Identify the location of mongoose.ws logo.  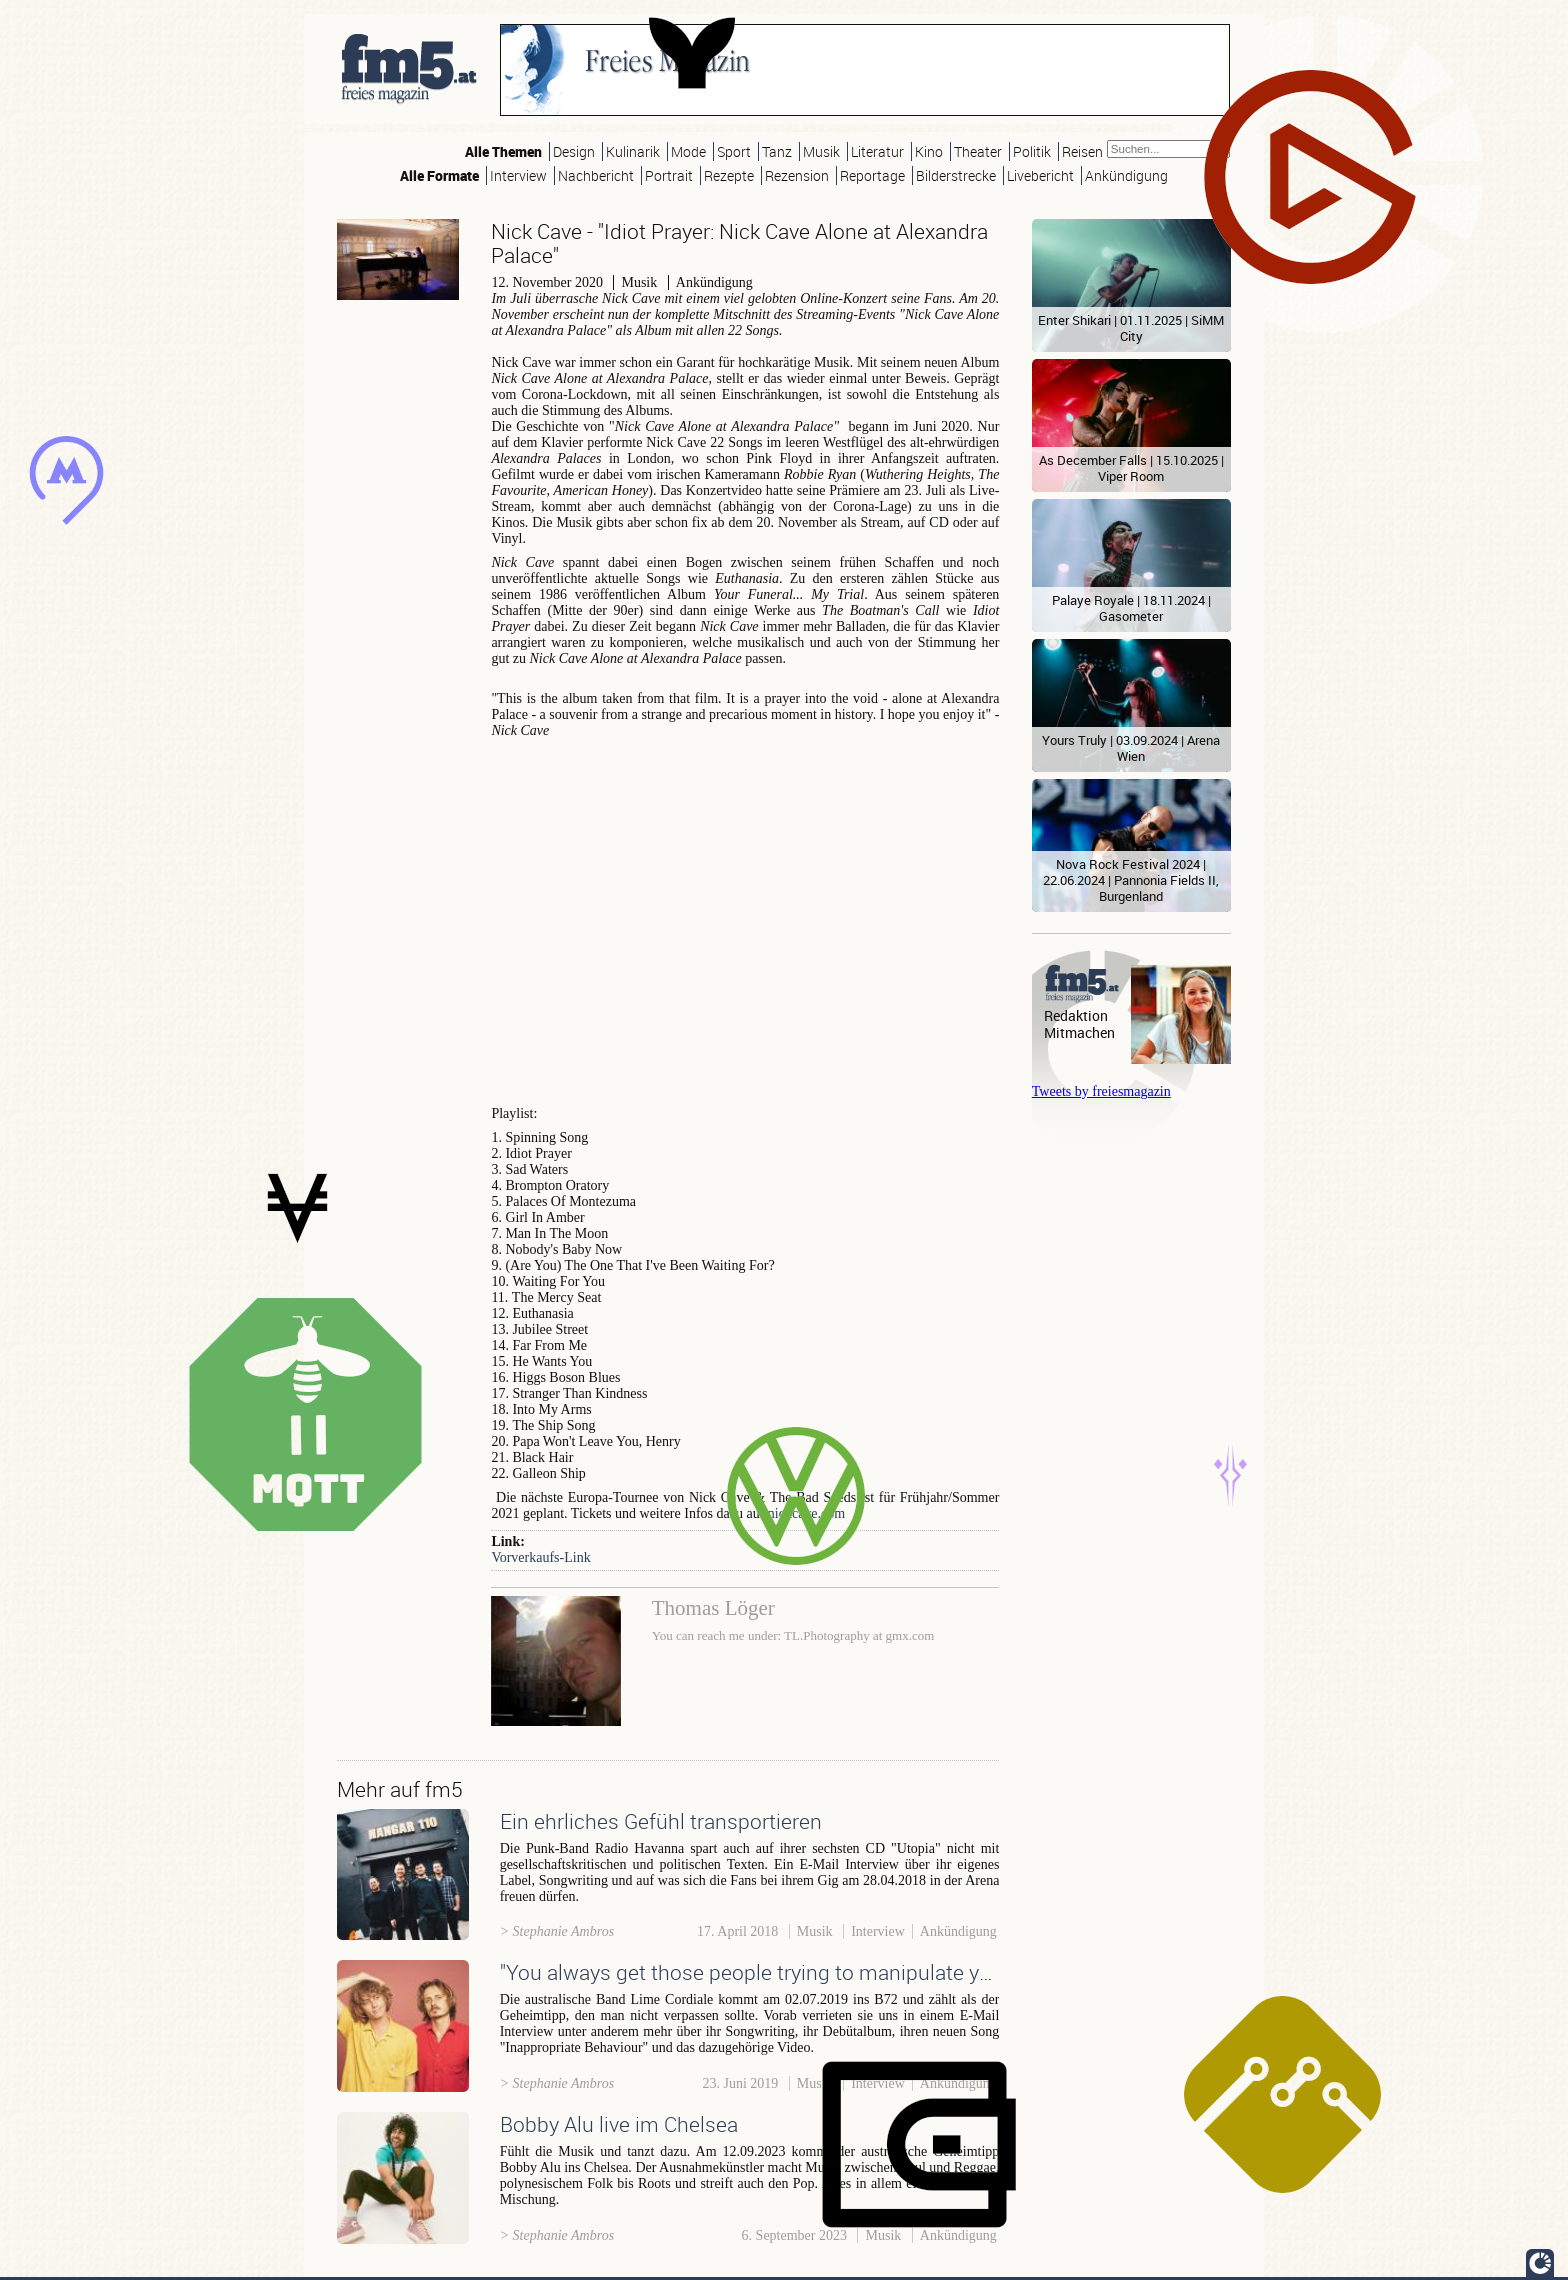
(1282, 2094).